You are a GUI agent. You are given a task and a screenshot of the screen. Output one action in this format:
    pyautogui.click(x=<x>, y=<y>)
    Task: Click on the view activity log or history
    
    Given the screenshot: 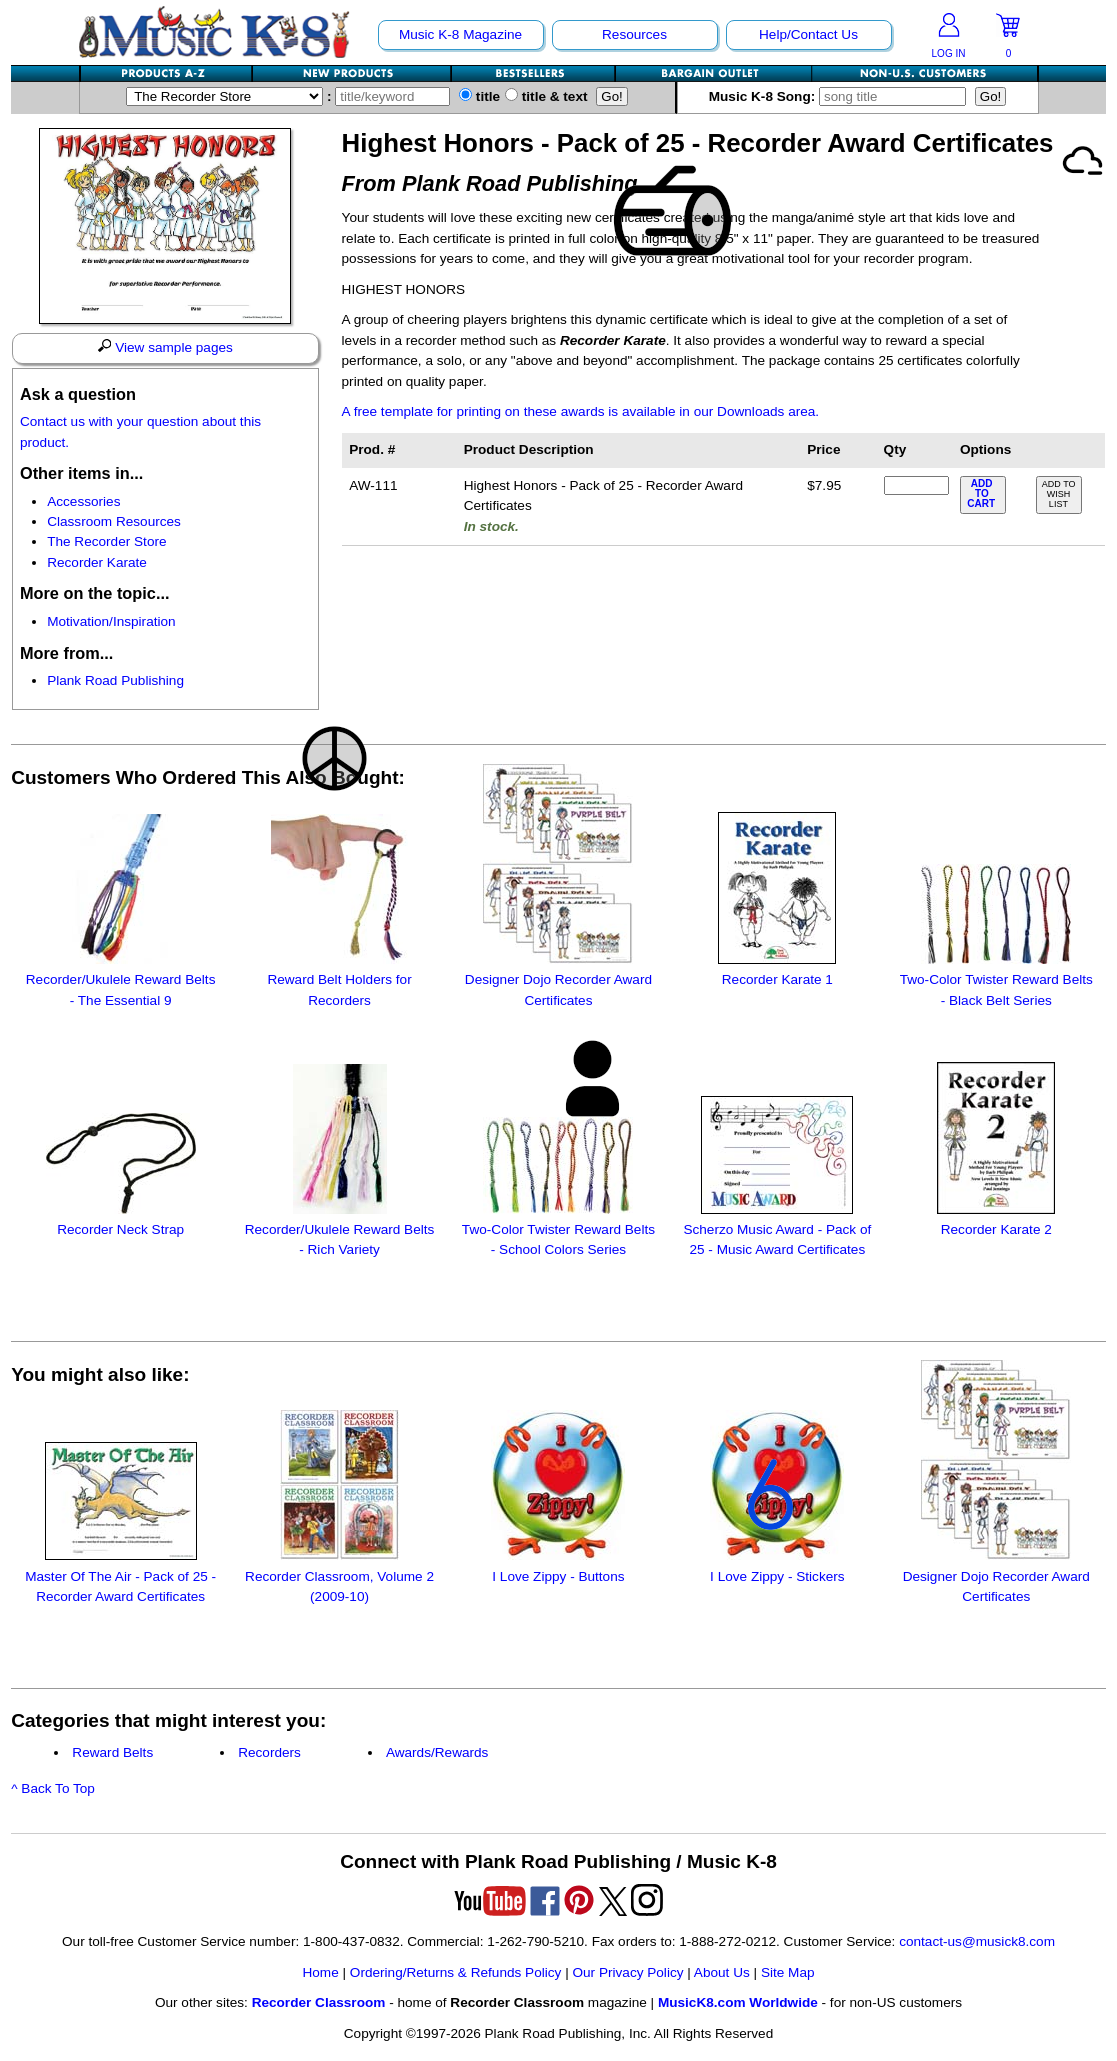 What is the action you would take?
    pyautogui.click(x=672, y=216)
    